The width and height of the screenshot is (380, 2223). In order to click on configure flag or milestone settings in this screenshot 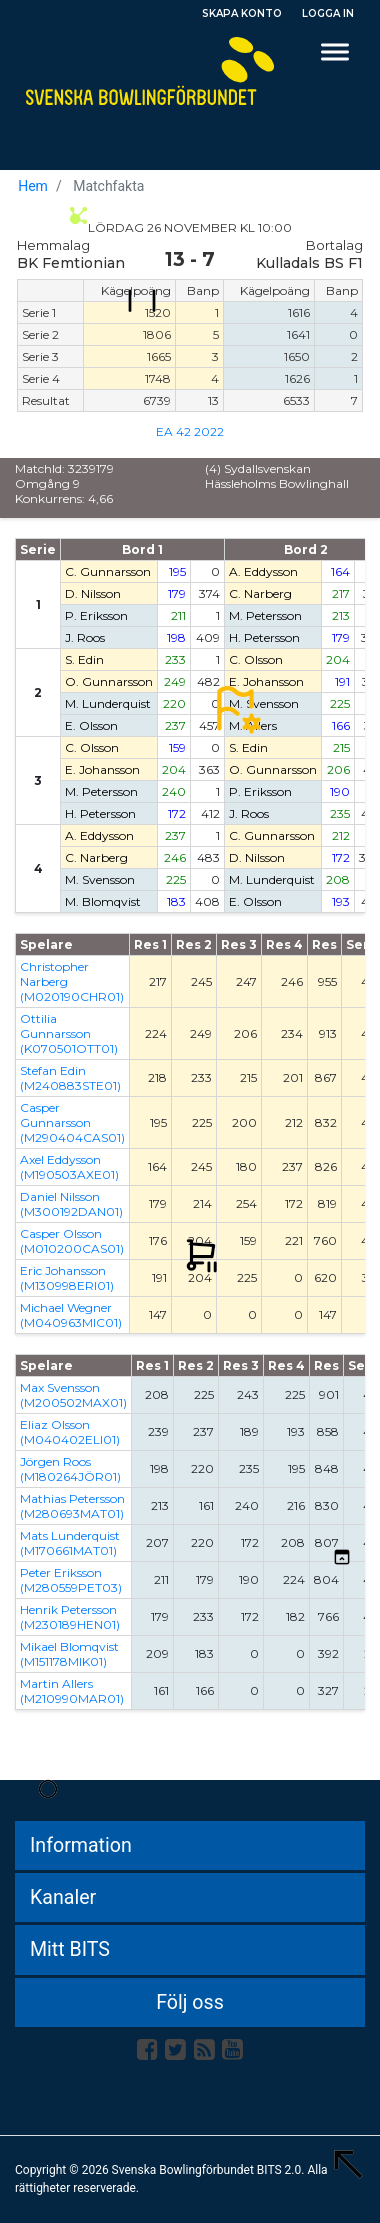, I will do `click(235, 707)`.